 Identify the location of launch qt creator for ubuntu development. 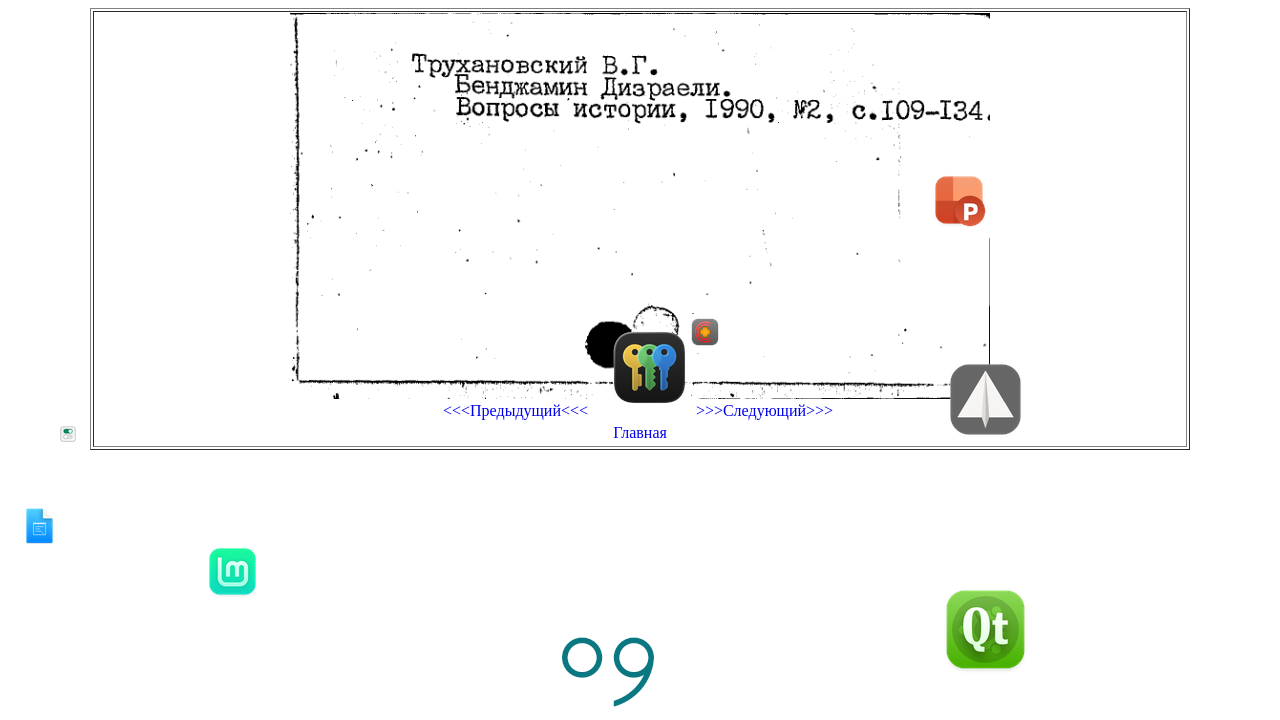
(985, 629).